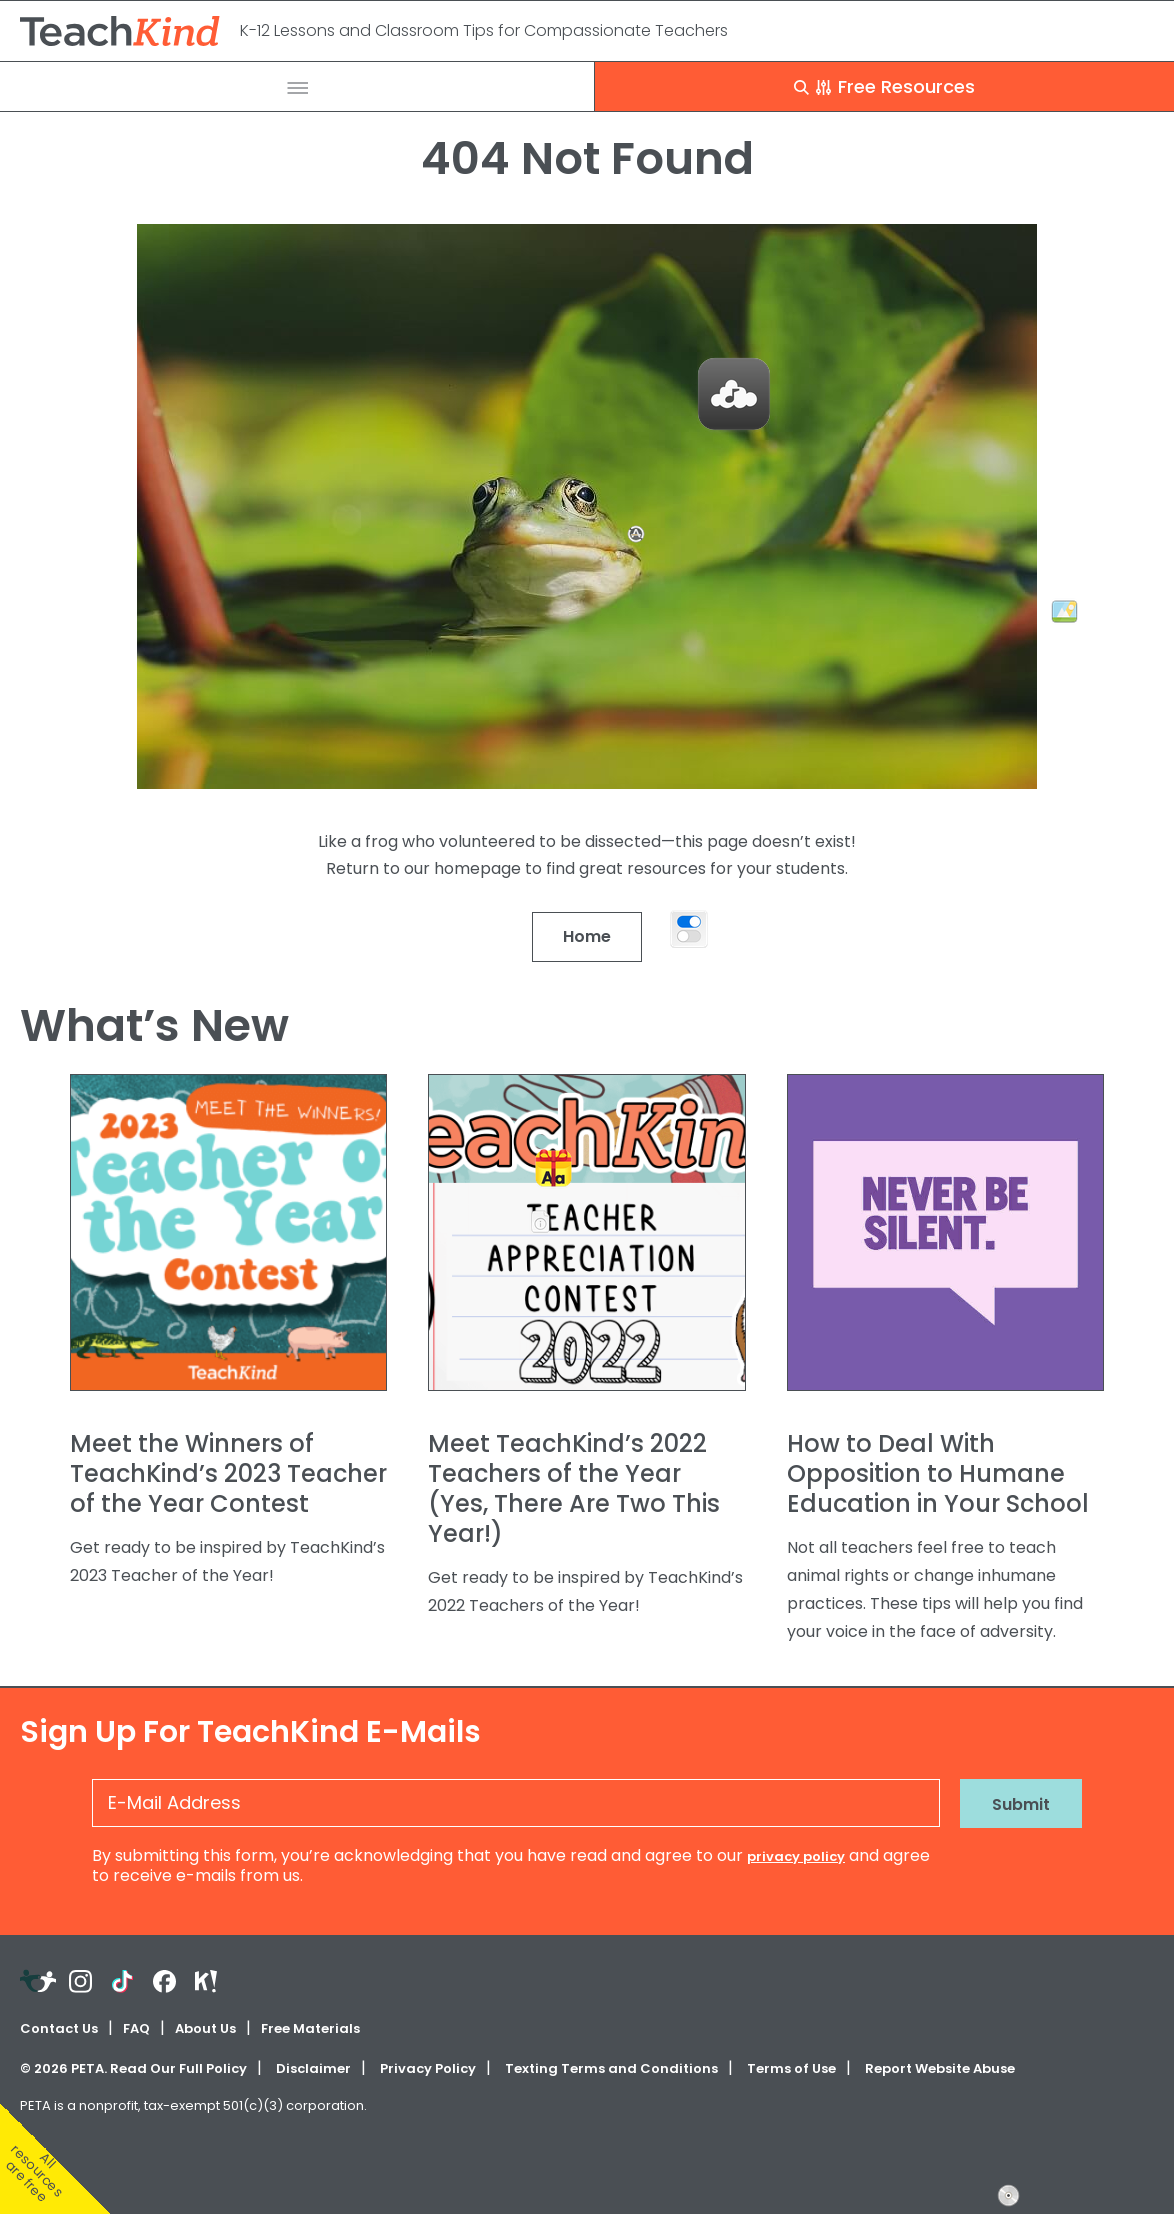 This screenshot has height=2214, width=1174. What do you see at coordinates (1064, 611) in the screenshot?
I see `open the photos app` at bounding box center [1064, 611].